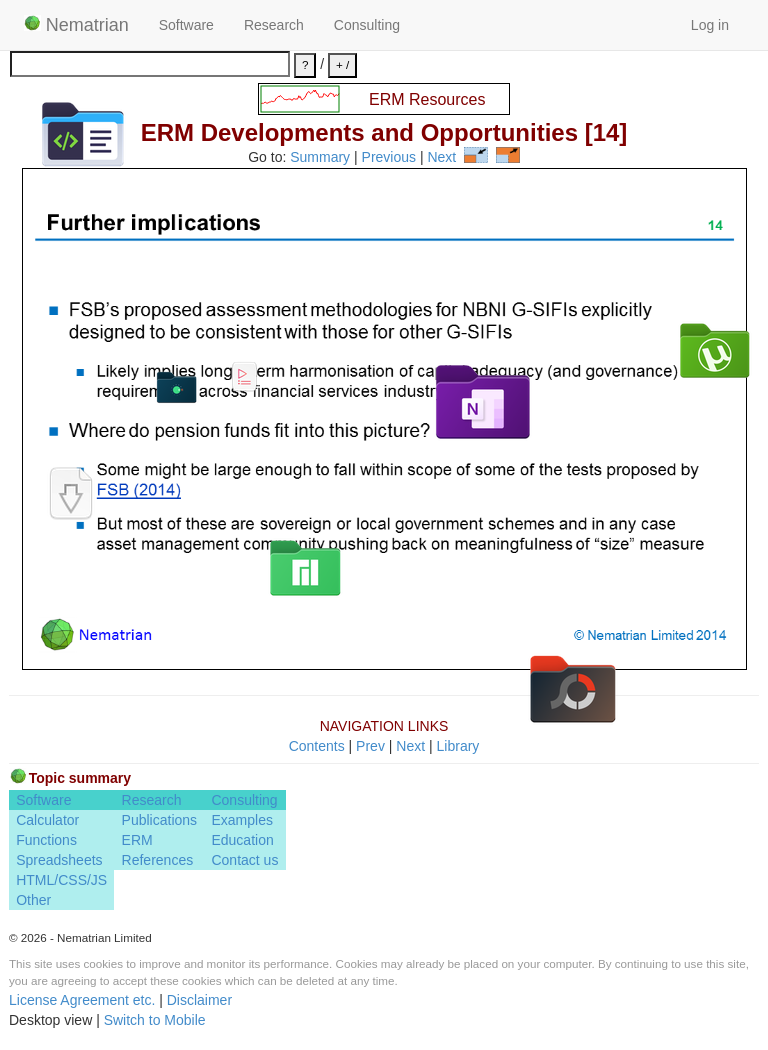 The width and height of the screenshot is (768, 1050). I want to click on open android 11 system folder, so click(176, 388).